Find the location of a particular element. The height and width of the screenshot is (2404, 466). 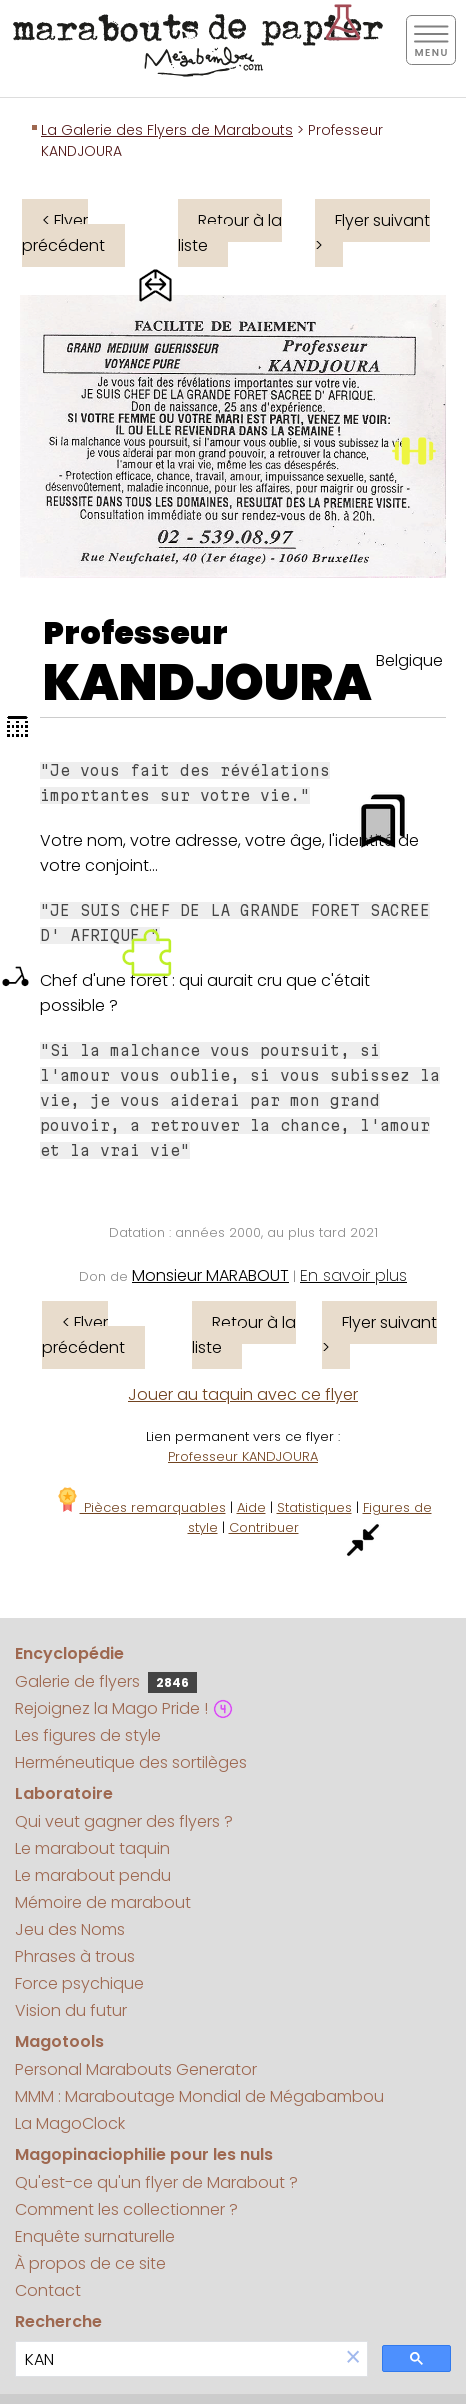

mirror or flip content horizontally is located at coordinates (155, 285).